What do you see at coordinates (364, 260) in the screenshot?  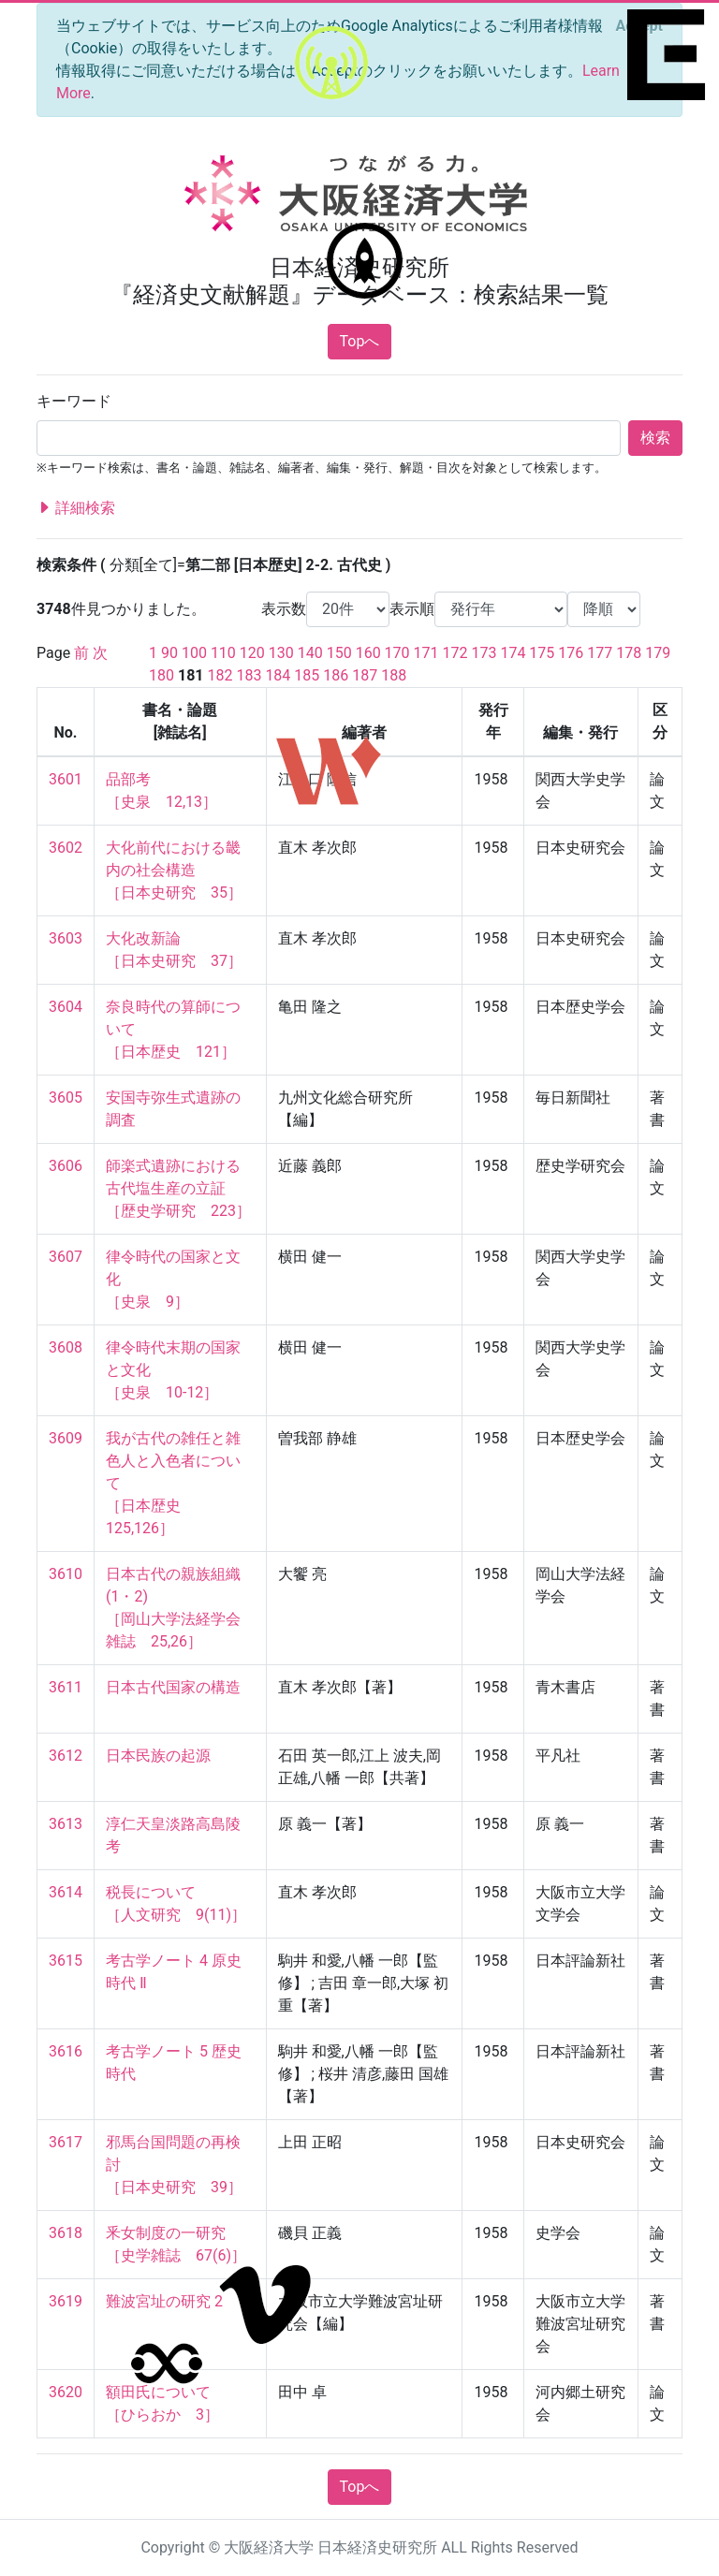 I see `visit proto.io website or app` at bounding box center [364, 260].